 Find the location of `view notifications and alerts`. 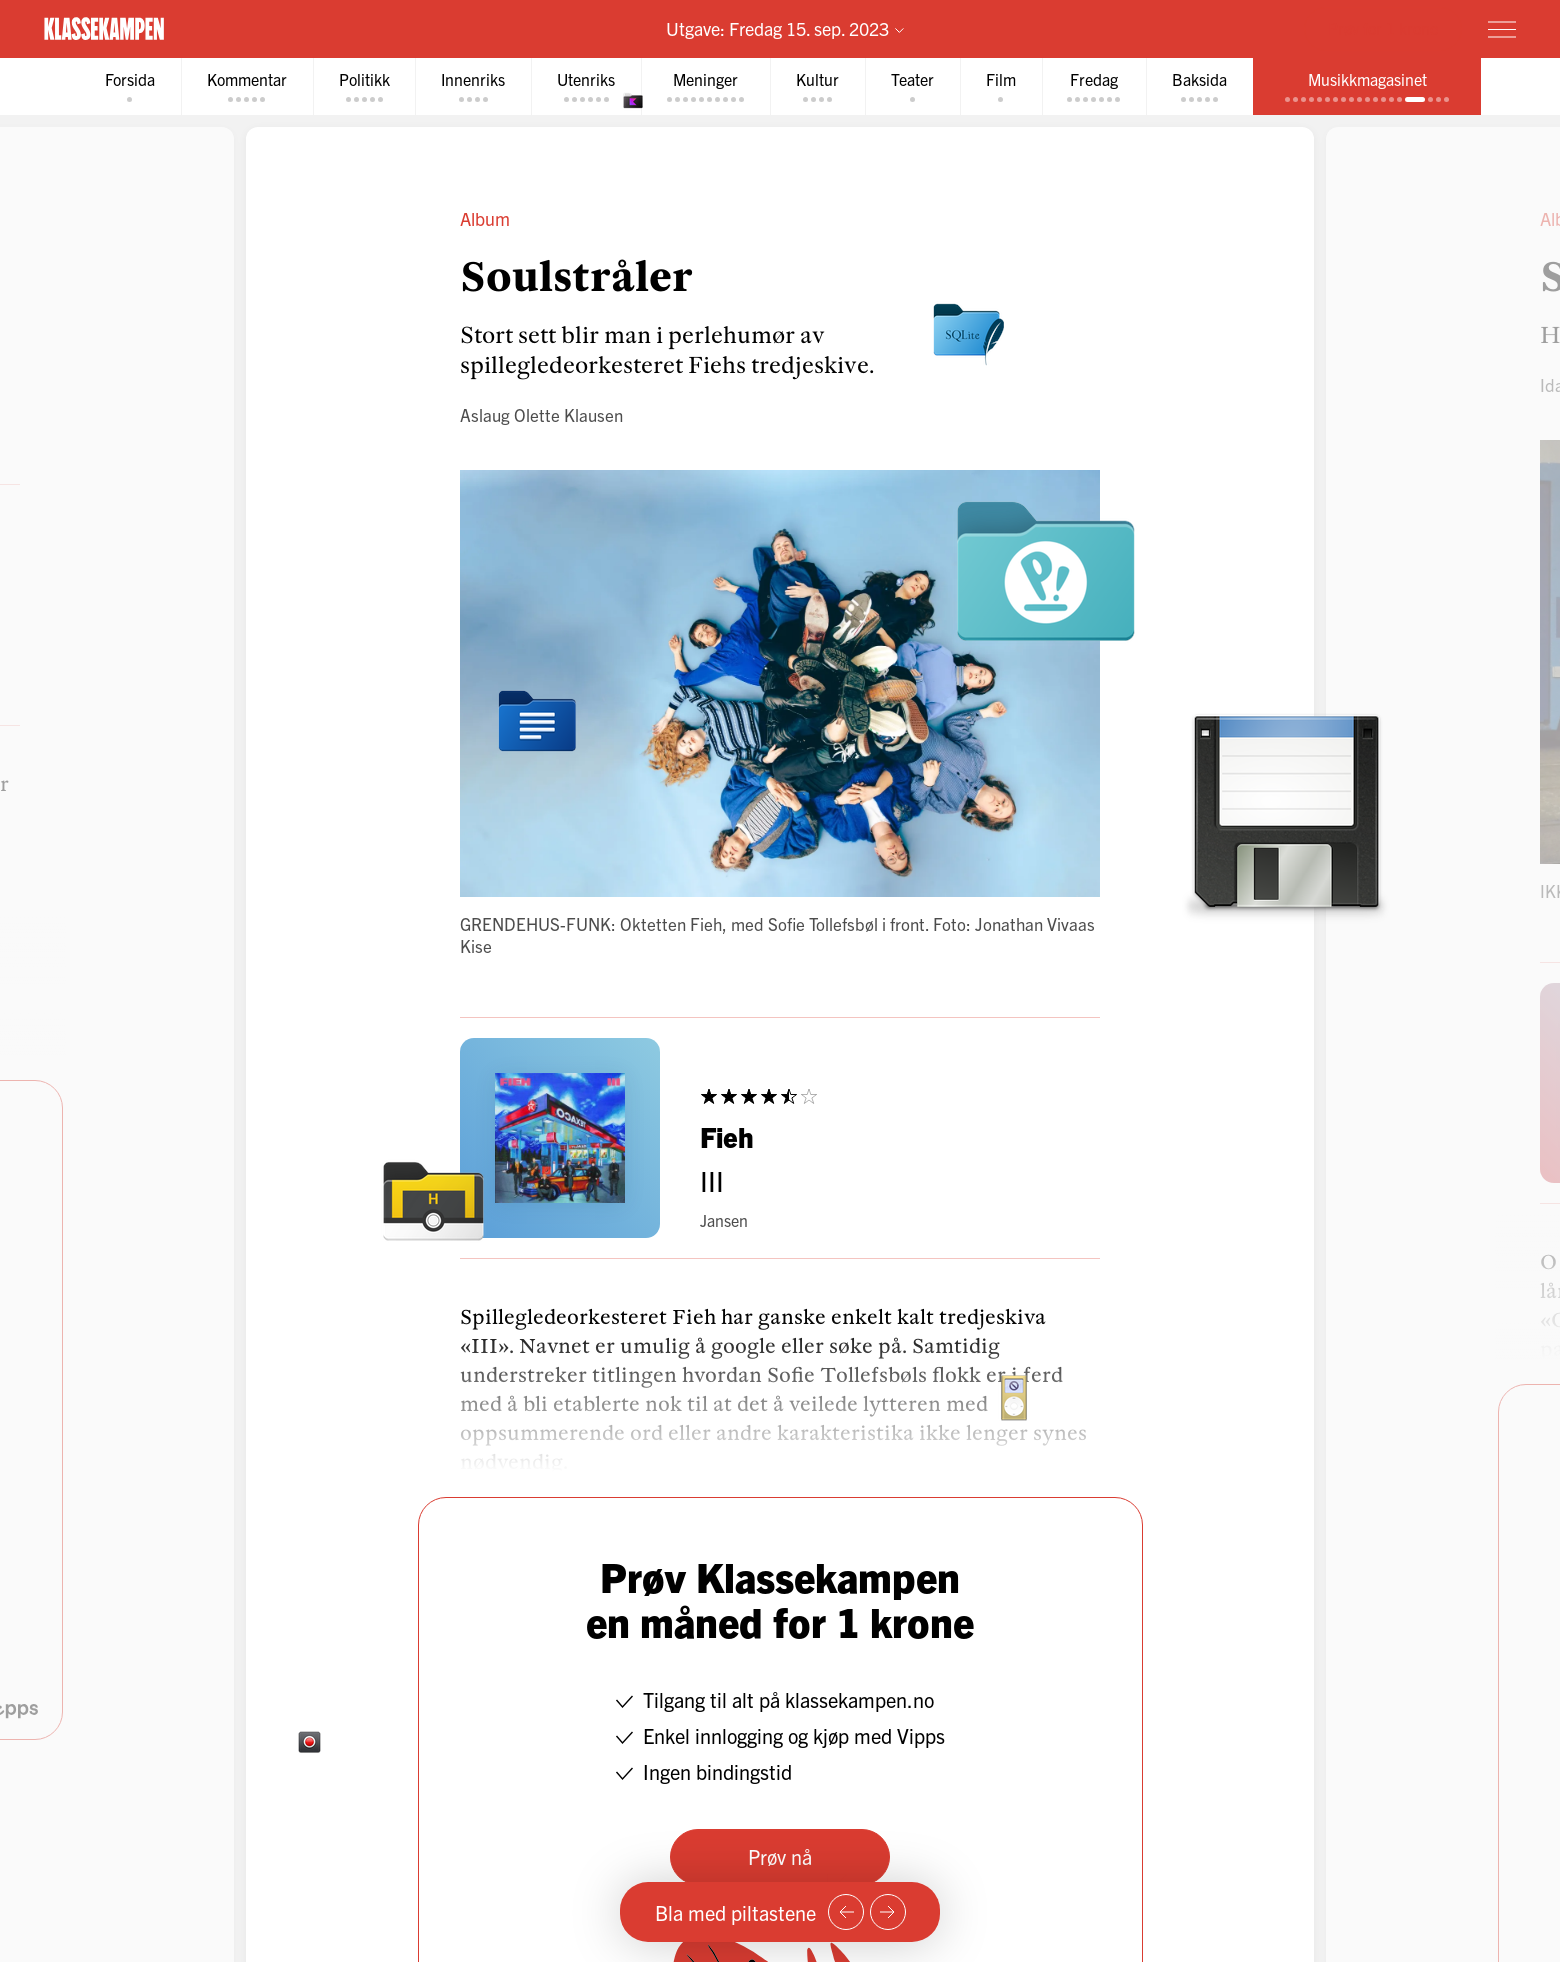

view notifications and alerts is located at coordinates (309, 1742).